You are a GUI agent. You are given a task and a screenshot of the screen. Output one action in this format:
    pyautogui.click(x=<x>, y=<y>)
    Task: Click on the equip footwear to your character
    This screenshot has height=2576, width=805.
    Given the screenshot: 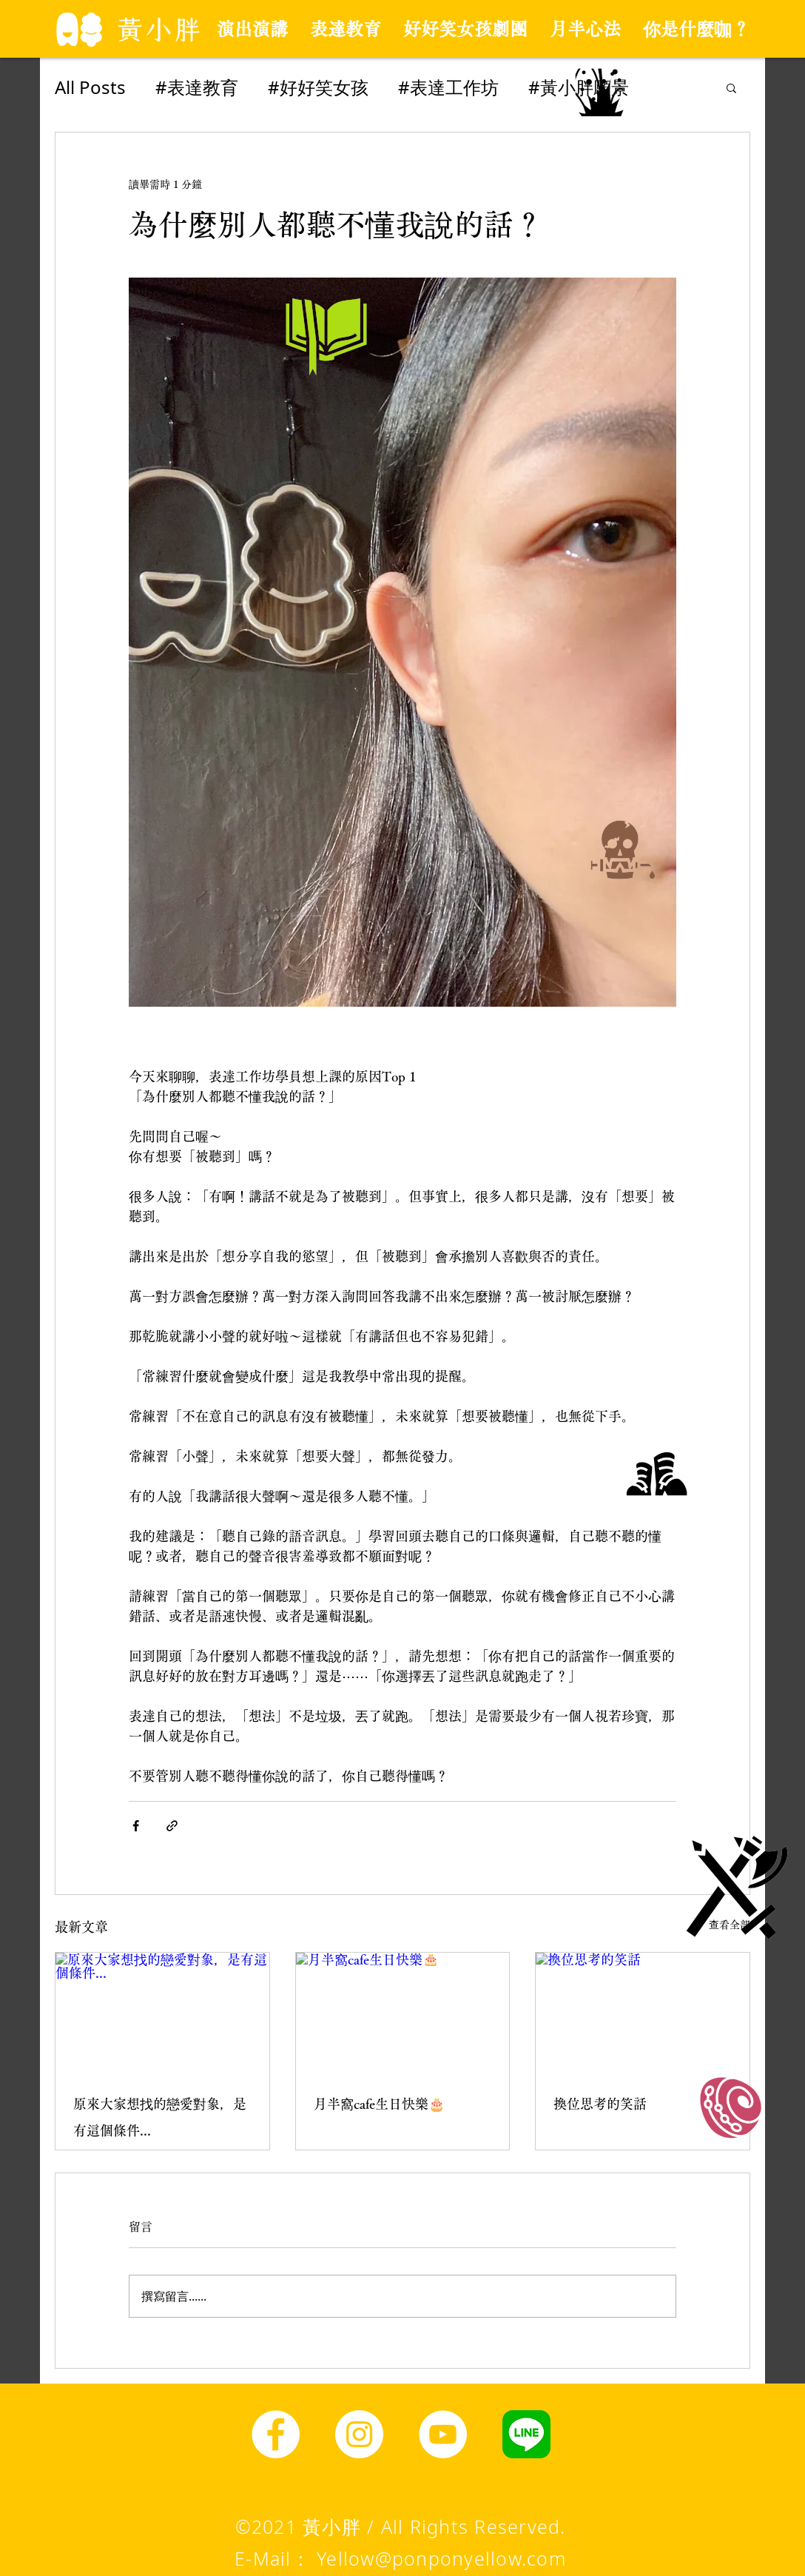 What is the action you would take?
    pyautogui.click(x=656, y=1474)
    